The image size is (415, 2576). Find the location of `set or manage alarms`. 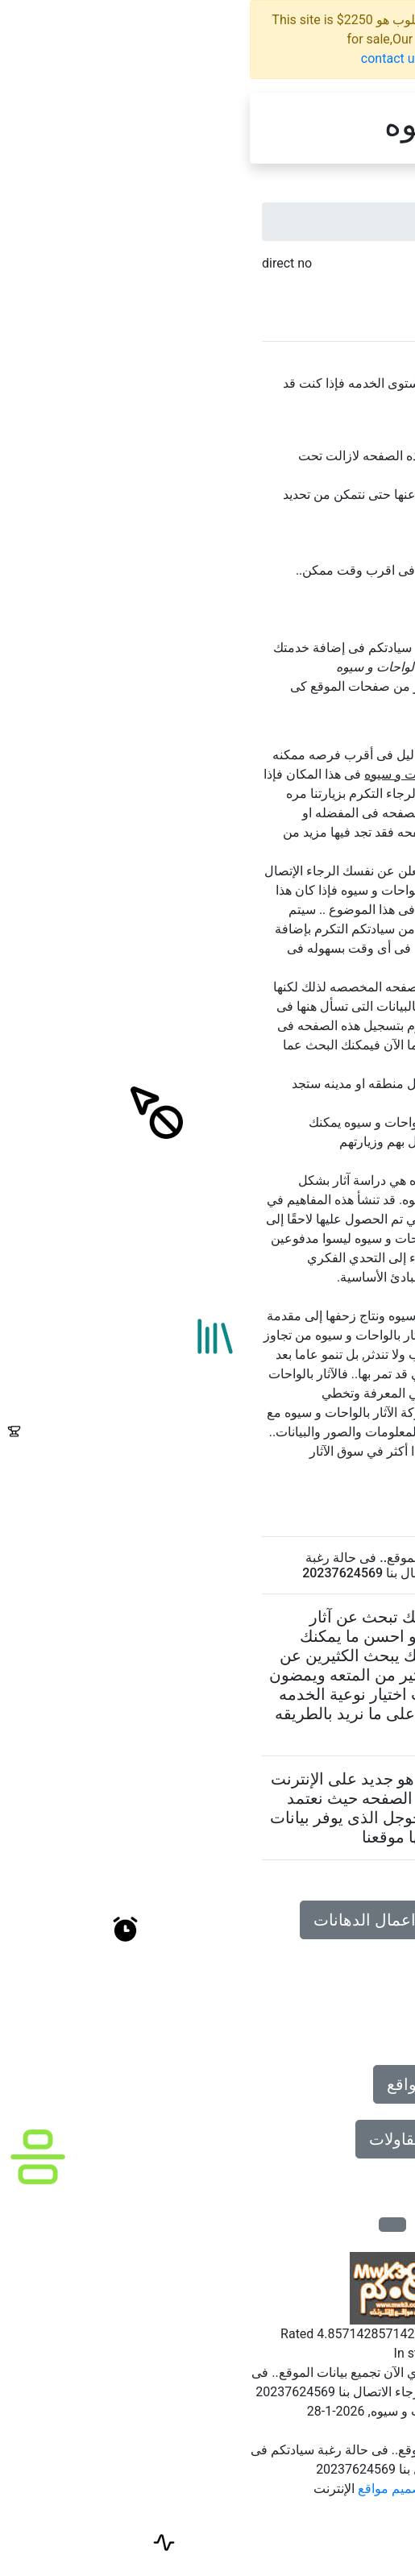

set or manage alarms is located at coordinates (125, 1929).